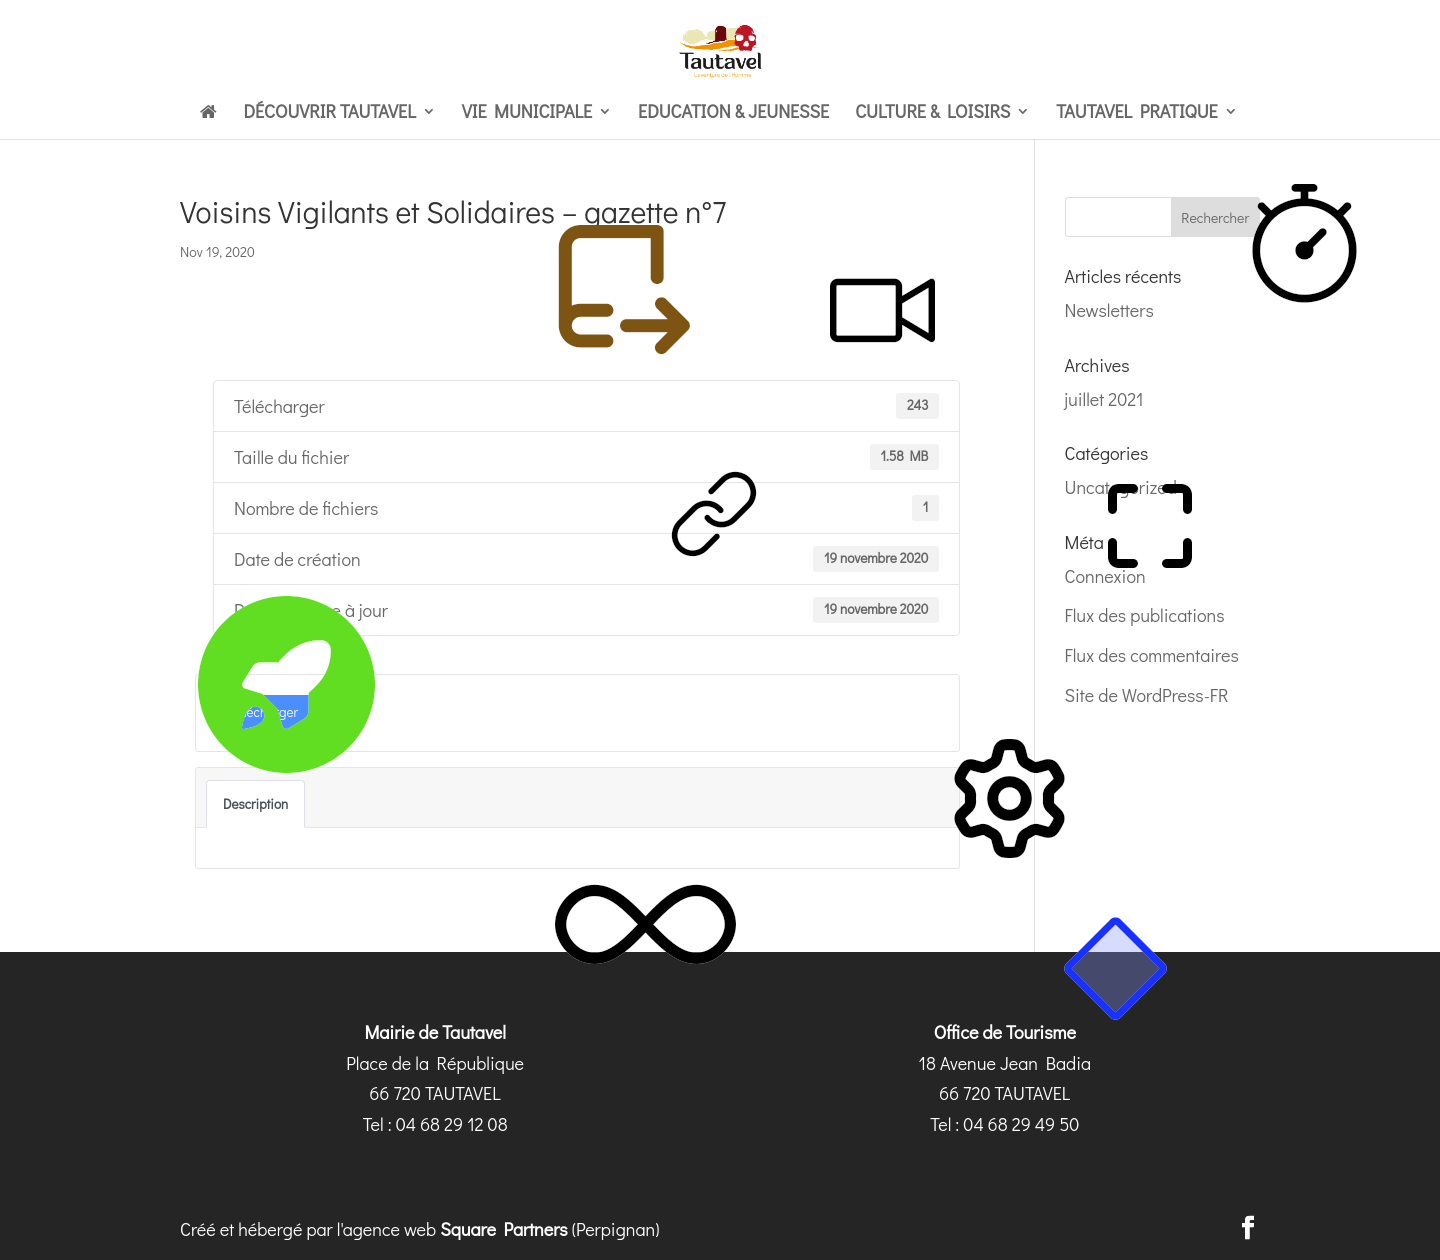 This screenshot has height=1260, width=1440. What do you see at coordinates (882, 311) in the screenshot?
I see `start a video call` at bounding box center [882, 311].